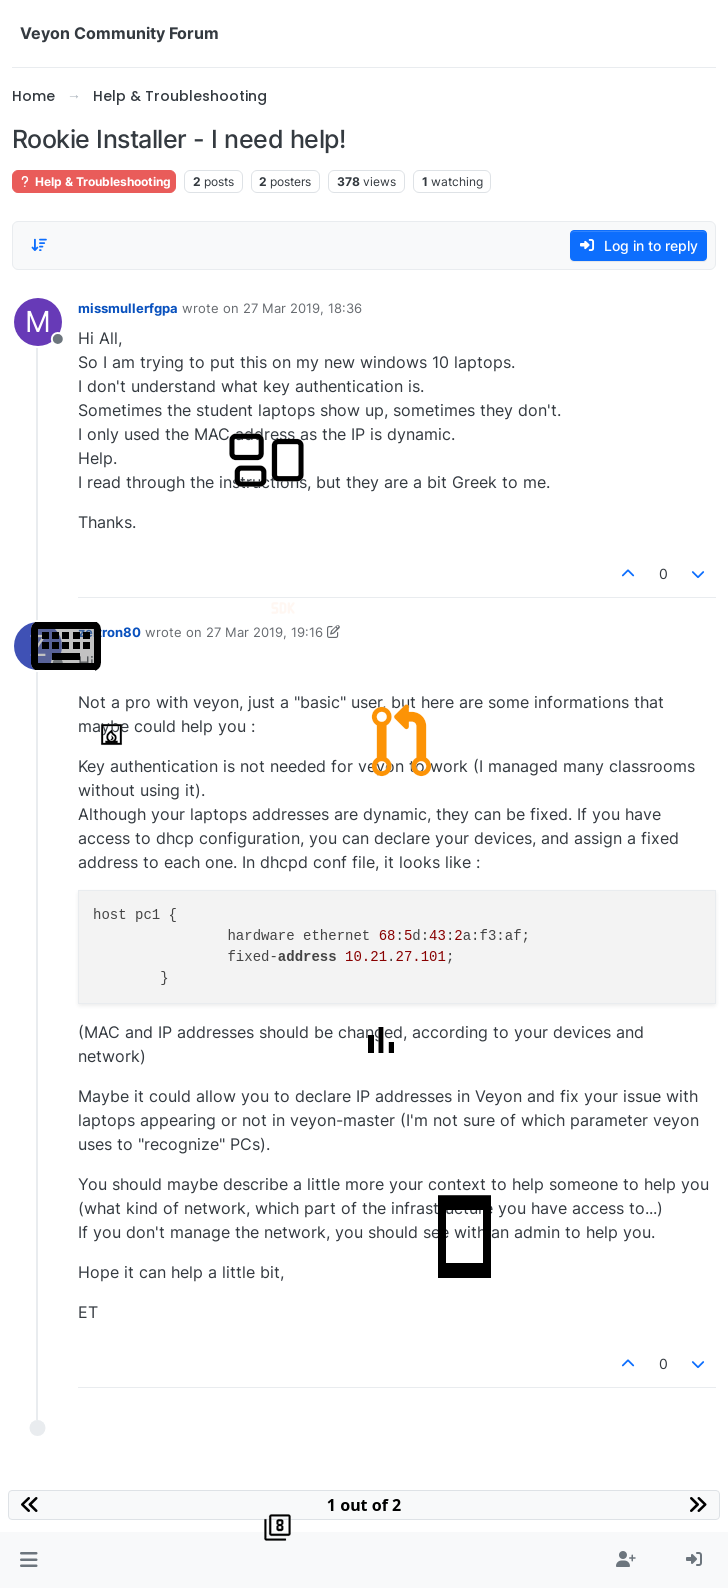 The height and width of the screenshot is (1588, 728). What do you see at coordinates (266, 457) in the screenshot?
I see `view grouped elements or layouts` at bounding box center [266, 457].